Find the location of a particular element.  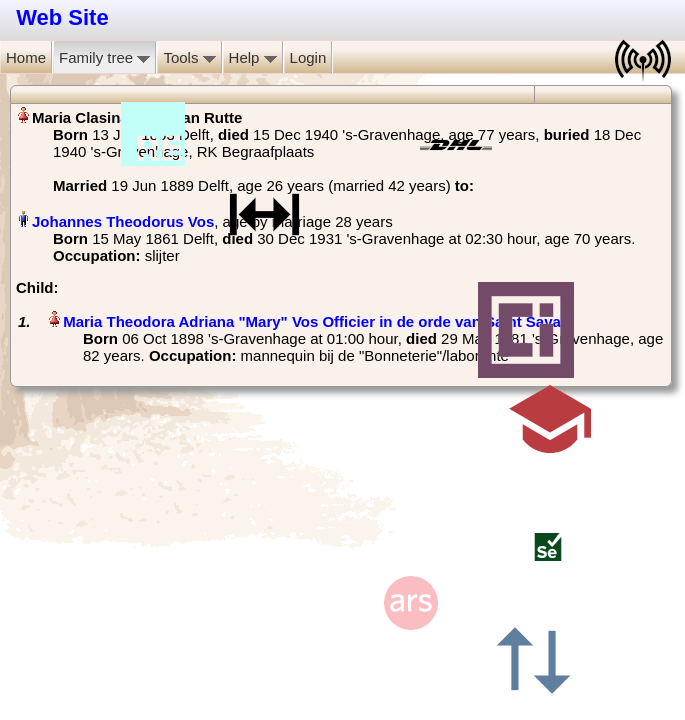

reason programming language logo is located at coordinates (153, 134).